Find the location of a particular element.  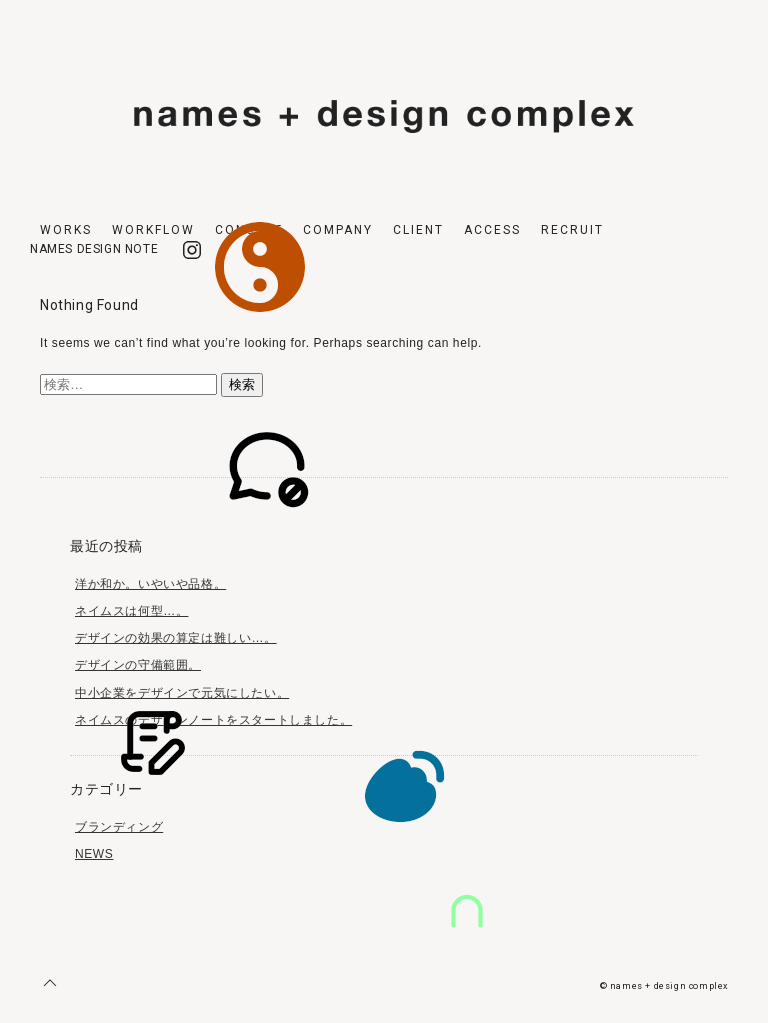

cancel or block a conversation is located at coordinates (267, 466).